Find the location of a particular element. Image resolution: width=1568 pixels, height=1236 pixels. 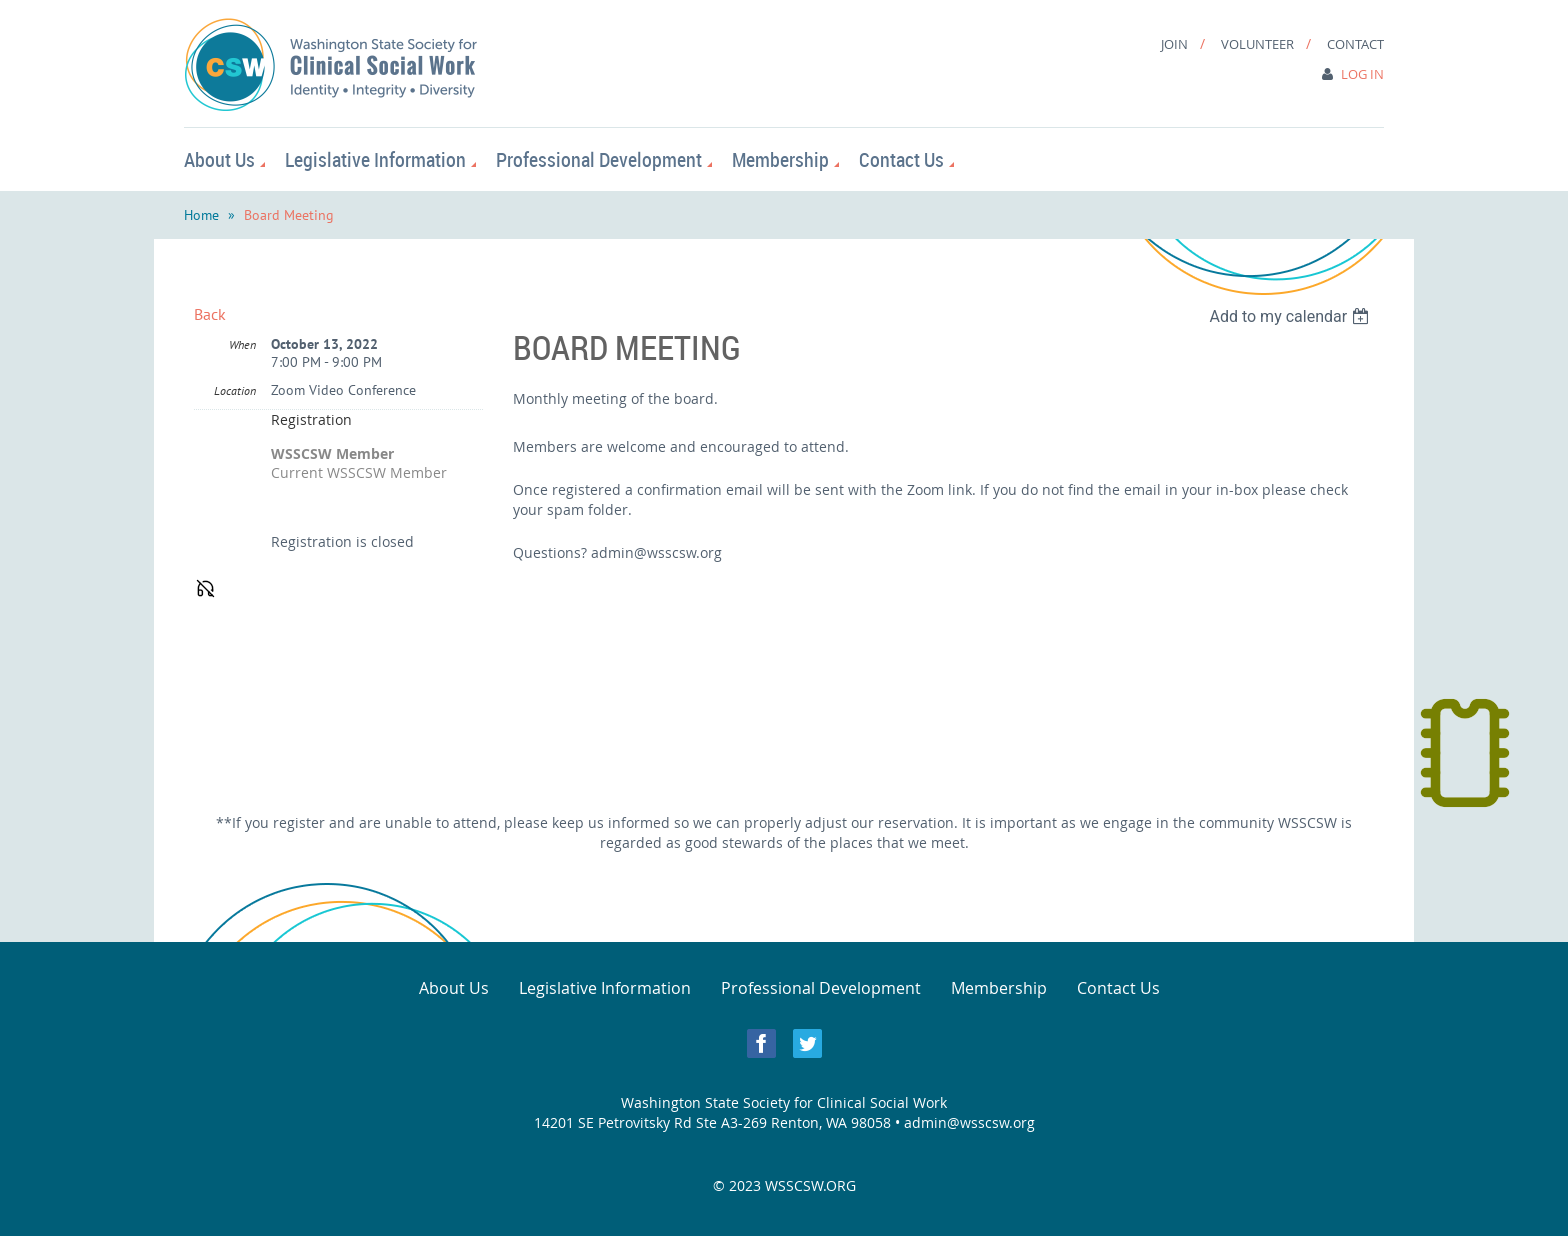

mute or disable audio output is located at coordinates (205, 588).